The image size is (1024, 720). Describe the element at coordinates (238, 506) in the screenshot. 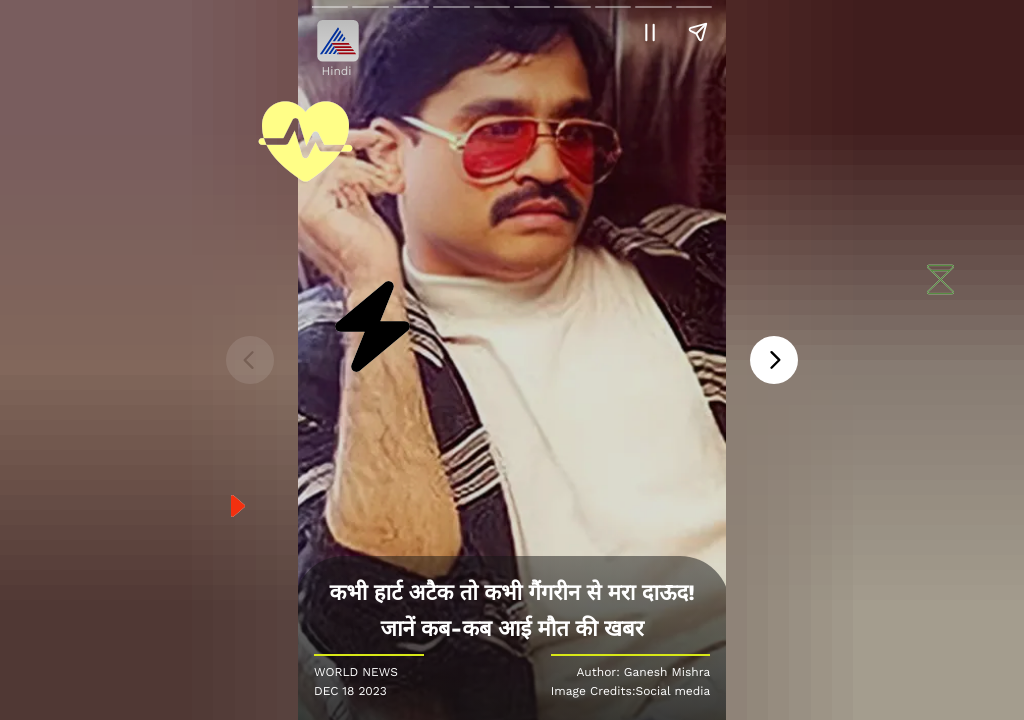

I see `play media or start playback` at that location.